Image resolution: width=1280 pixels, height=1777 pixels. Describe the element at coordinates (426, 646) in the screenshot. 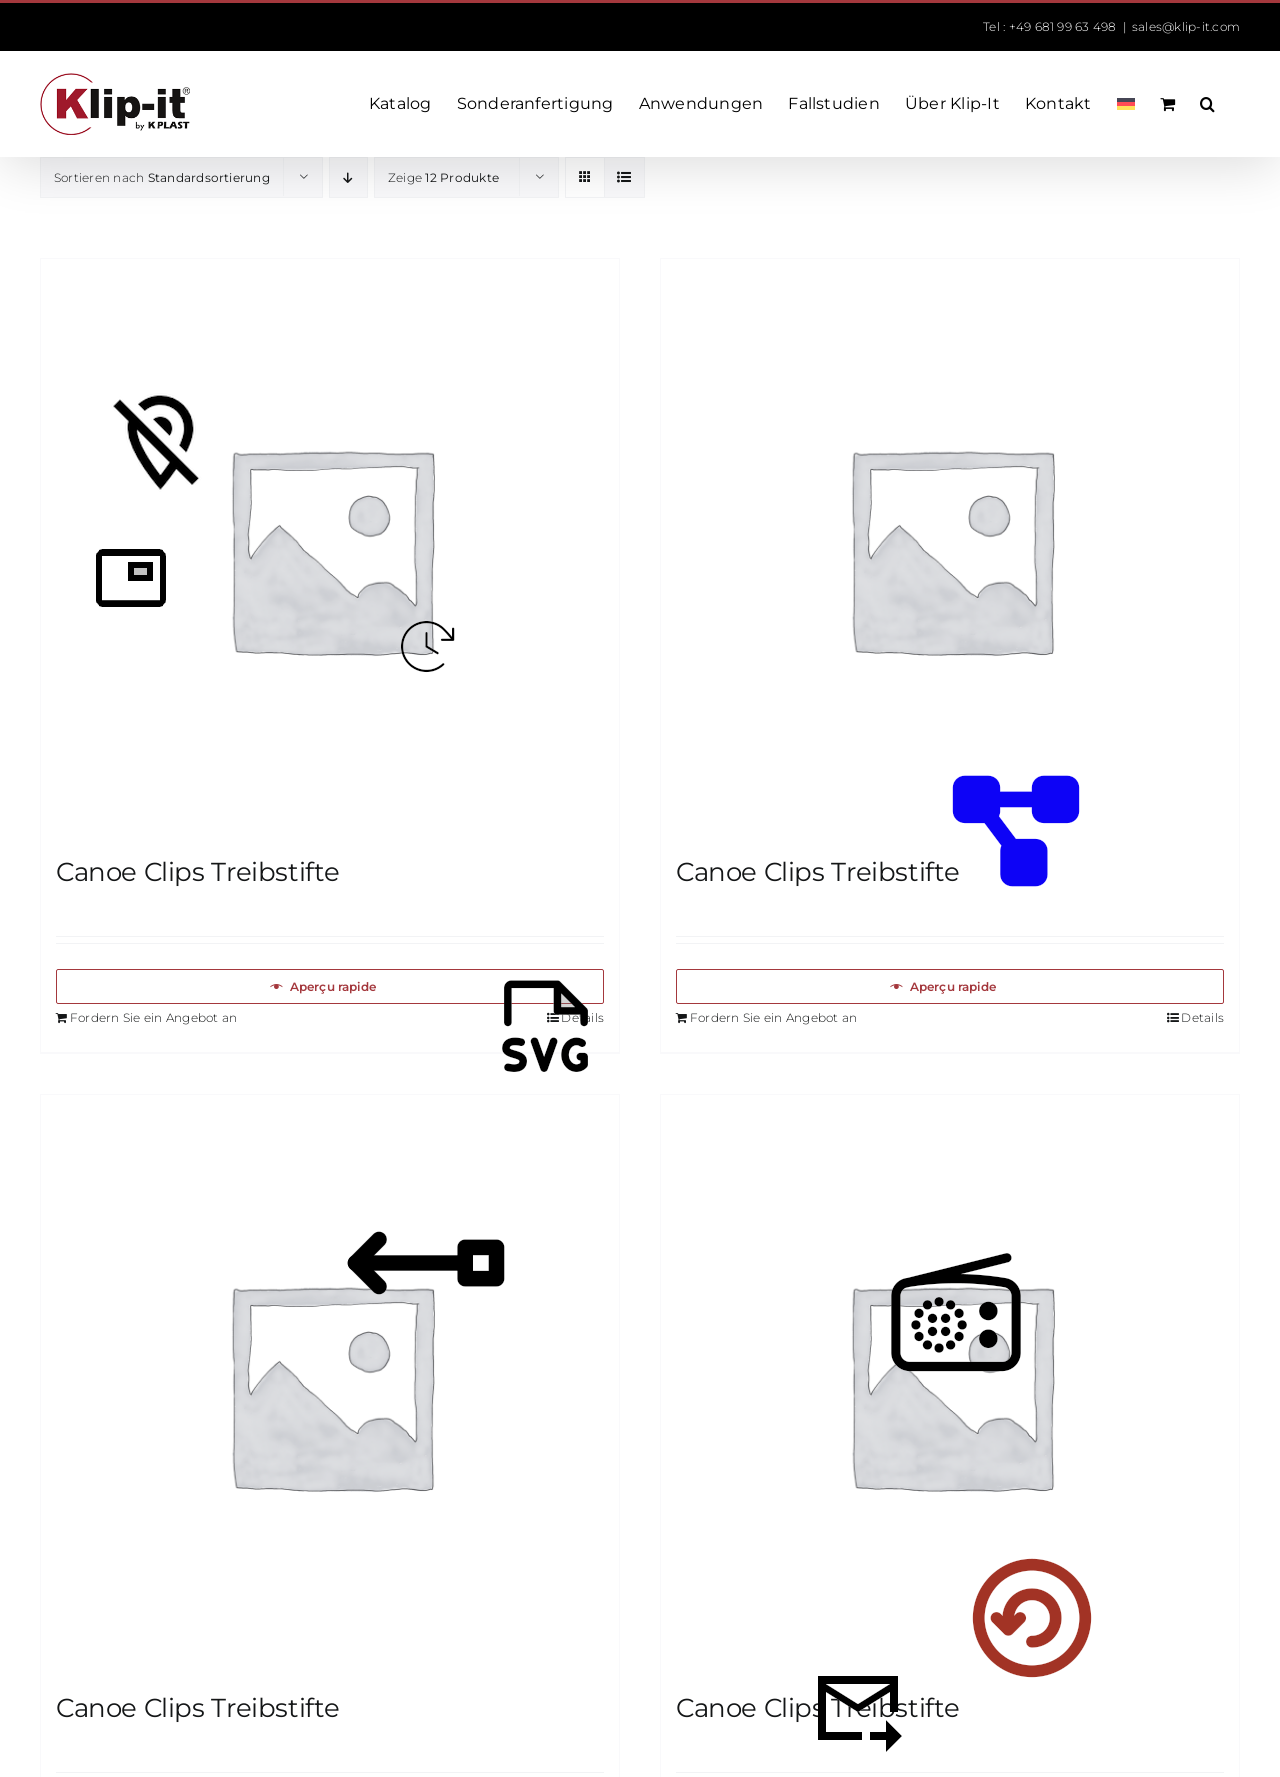

I see `redo or restore a previous action` at that location.